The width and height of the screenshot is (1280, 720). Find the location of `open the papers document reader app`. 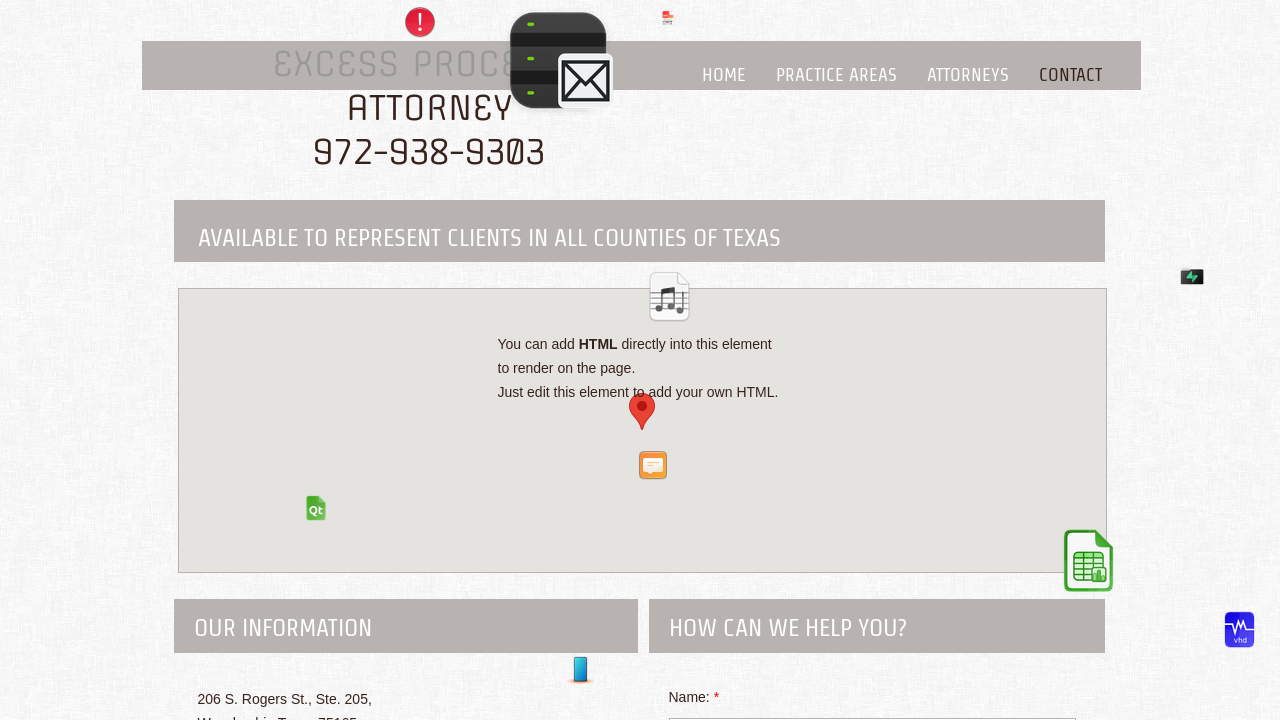

open the papers document reader app is located at coordinates (668, 18).